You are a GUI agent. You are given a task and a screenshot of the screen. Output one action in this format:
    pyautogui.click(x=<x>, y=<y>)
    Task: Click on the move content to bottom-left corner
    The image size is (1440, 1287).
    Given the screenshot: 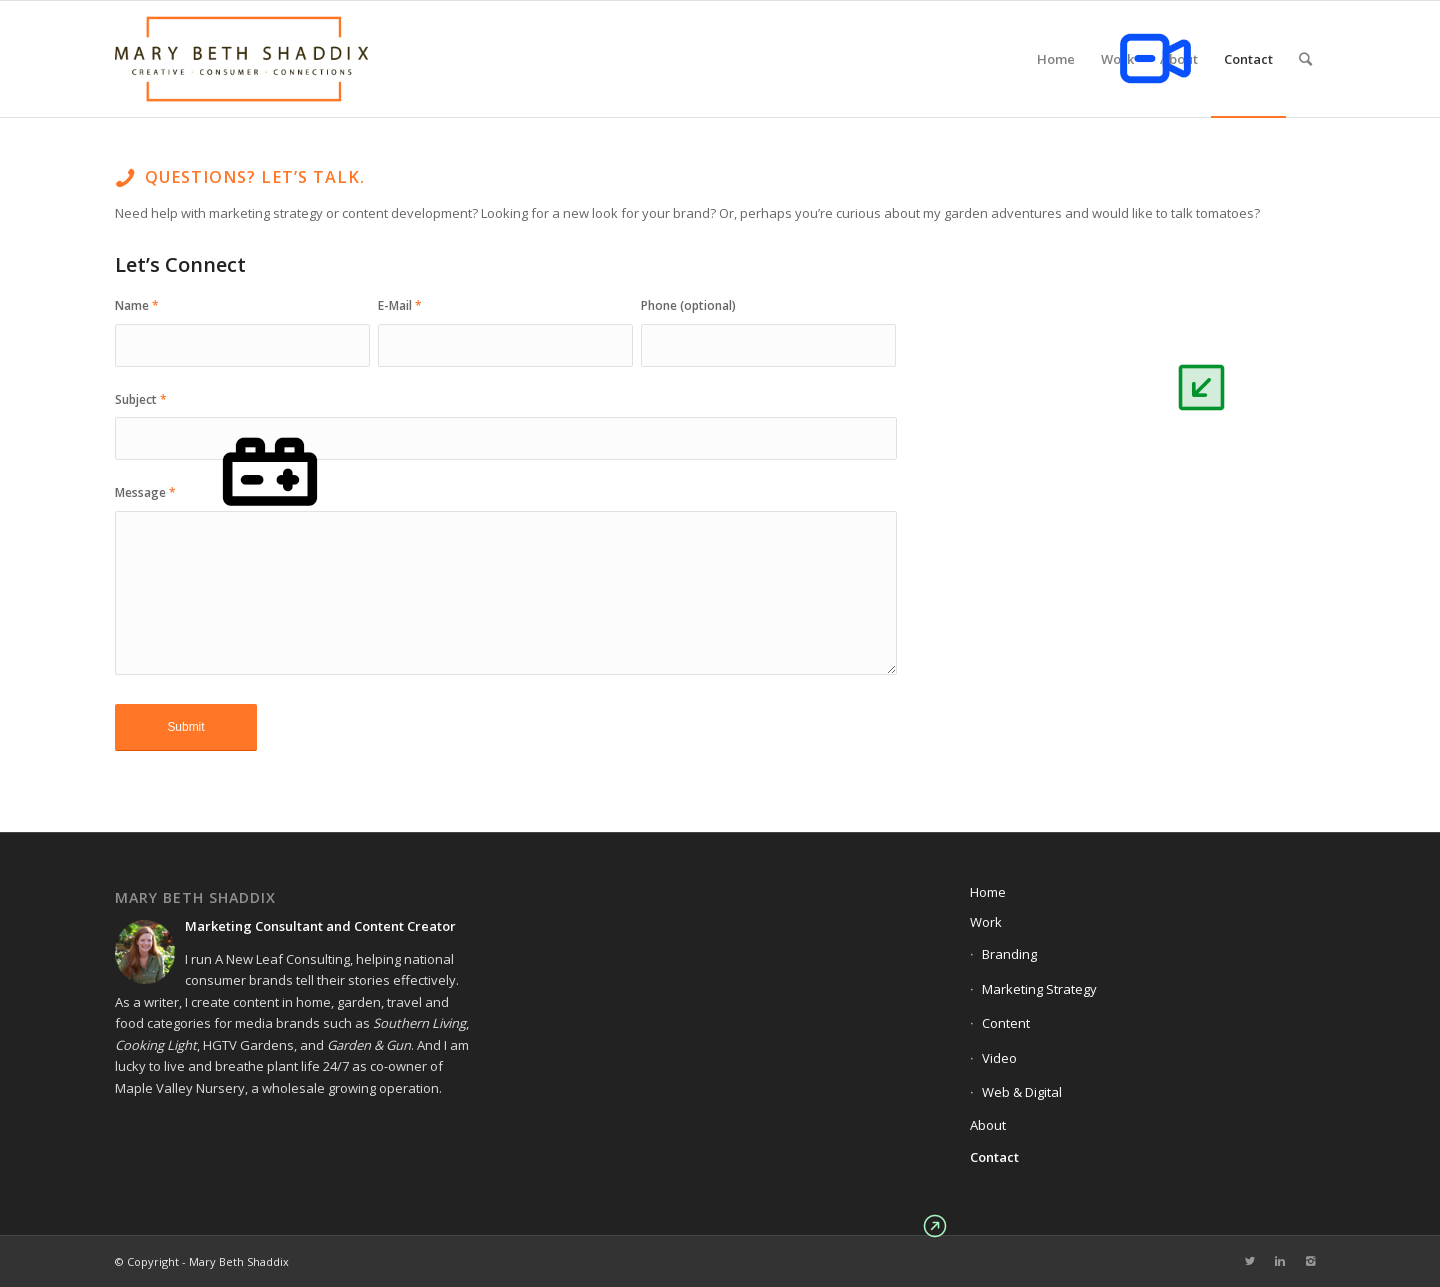 What is the action you would take?
    pyautogui.click(x=1201, y=387)
    